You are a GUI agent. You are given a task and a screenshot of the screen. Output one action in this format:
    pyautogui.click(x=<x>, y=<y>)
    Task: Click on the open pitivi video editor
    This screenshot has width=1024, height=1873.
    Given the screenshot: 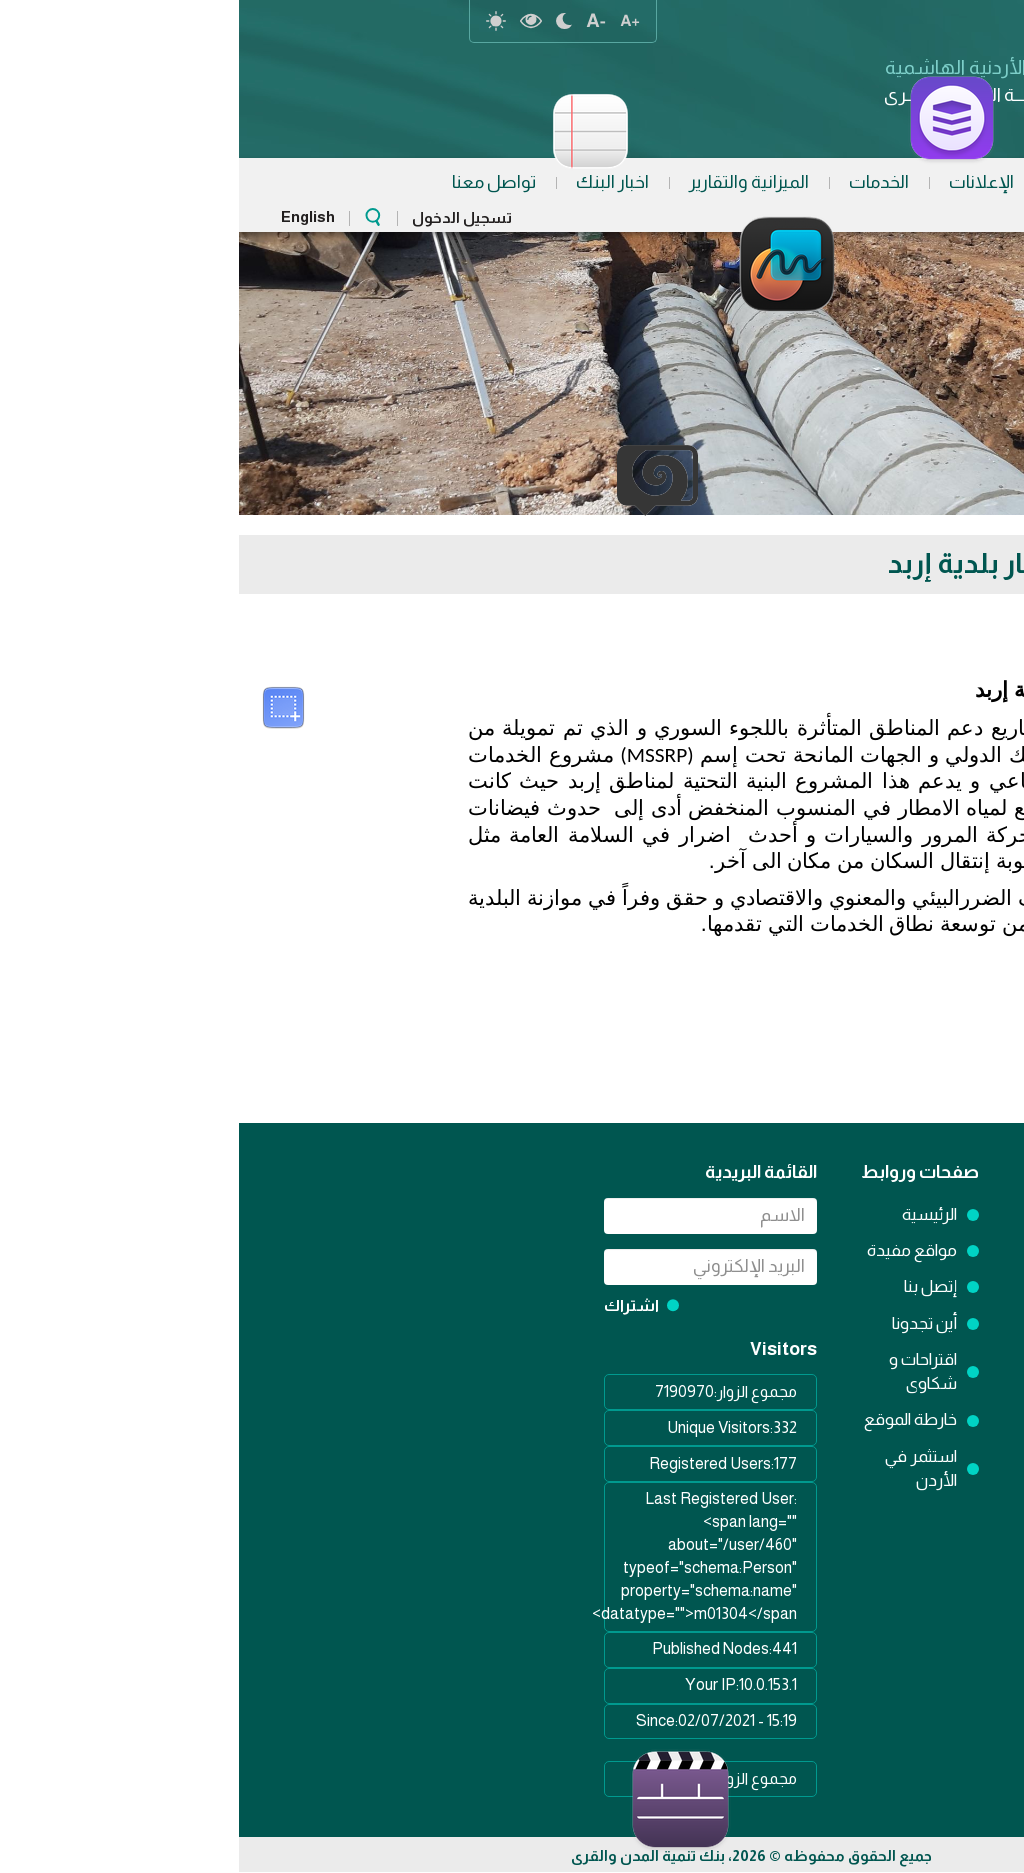 What is the action you would take?
    pyautogui.click(x=680, y=1799)
    